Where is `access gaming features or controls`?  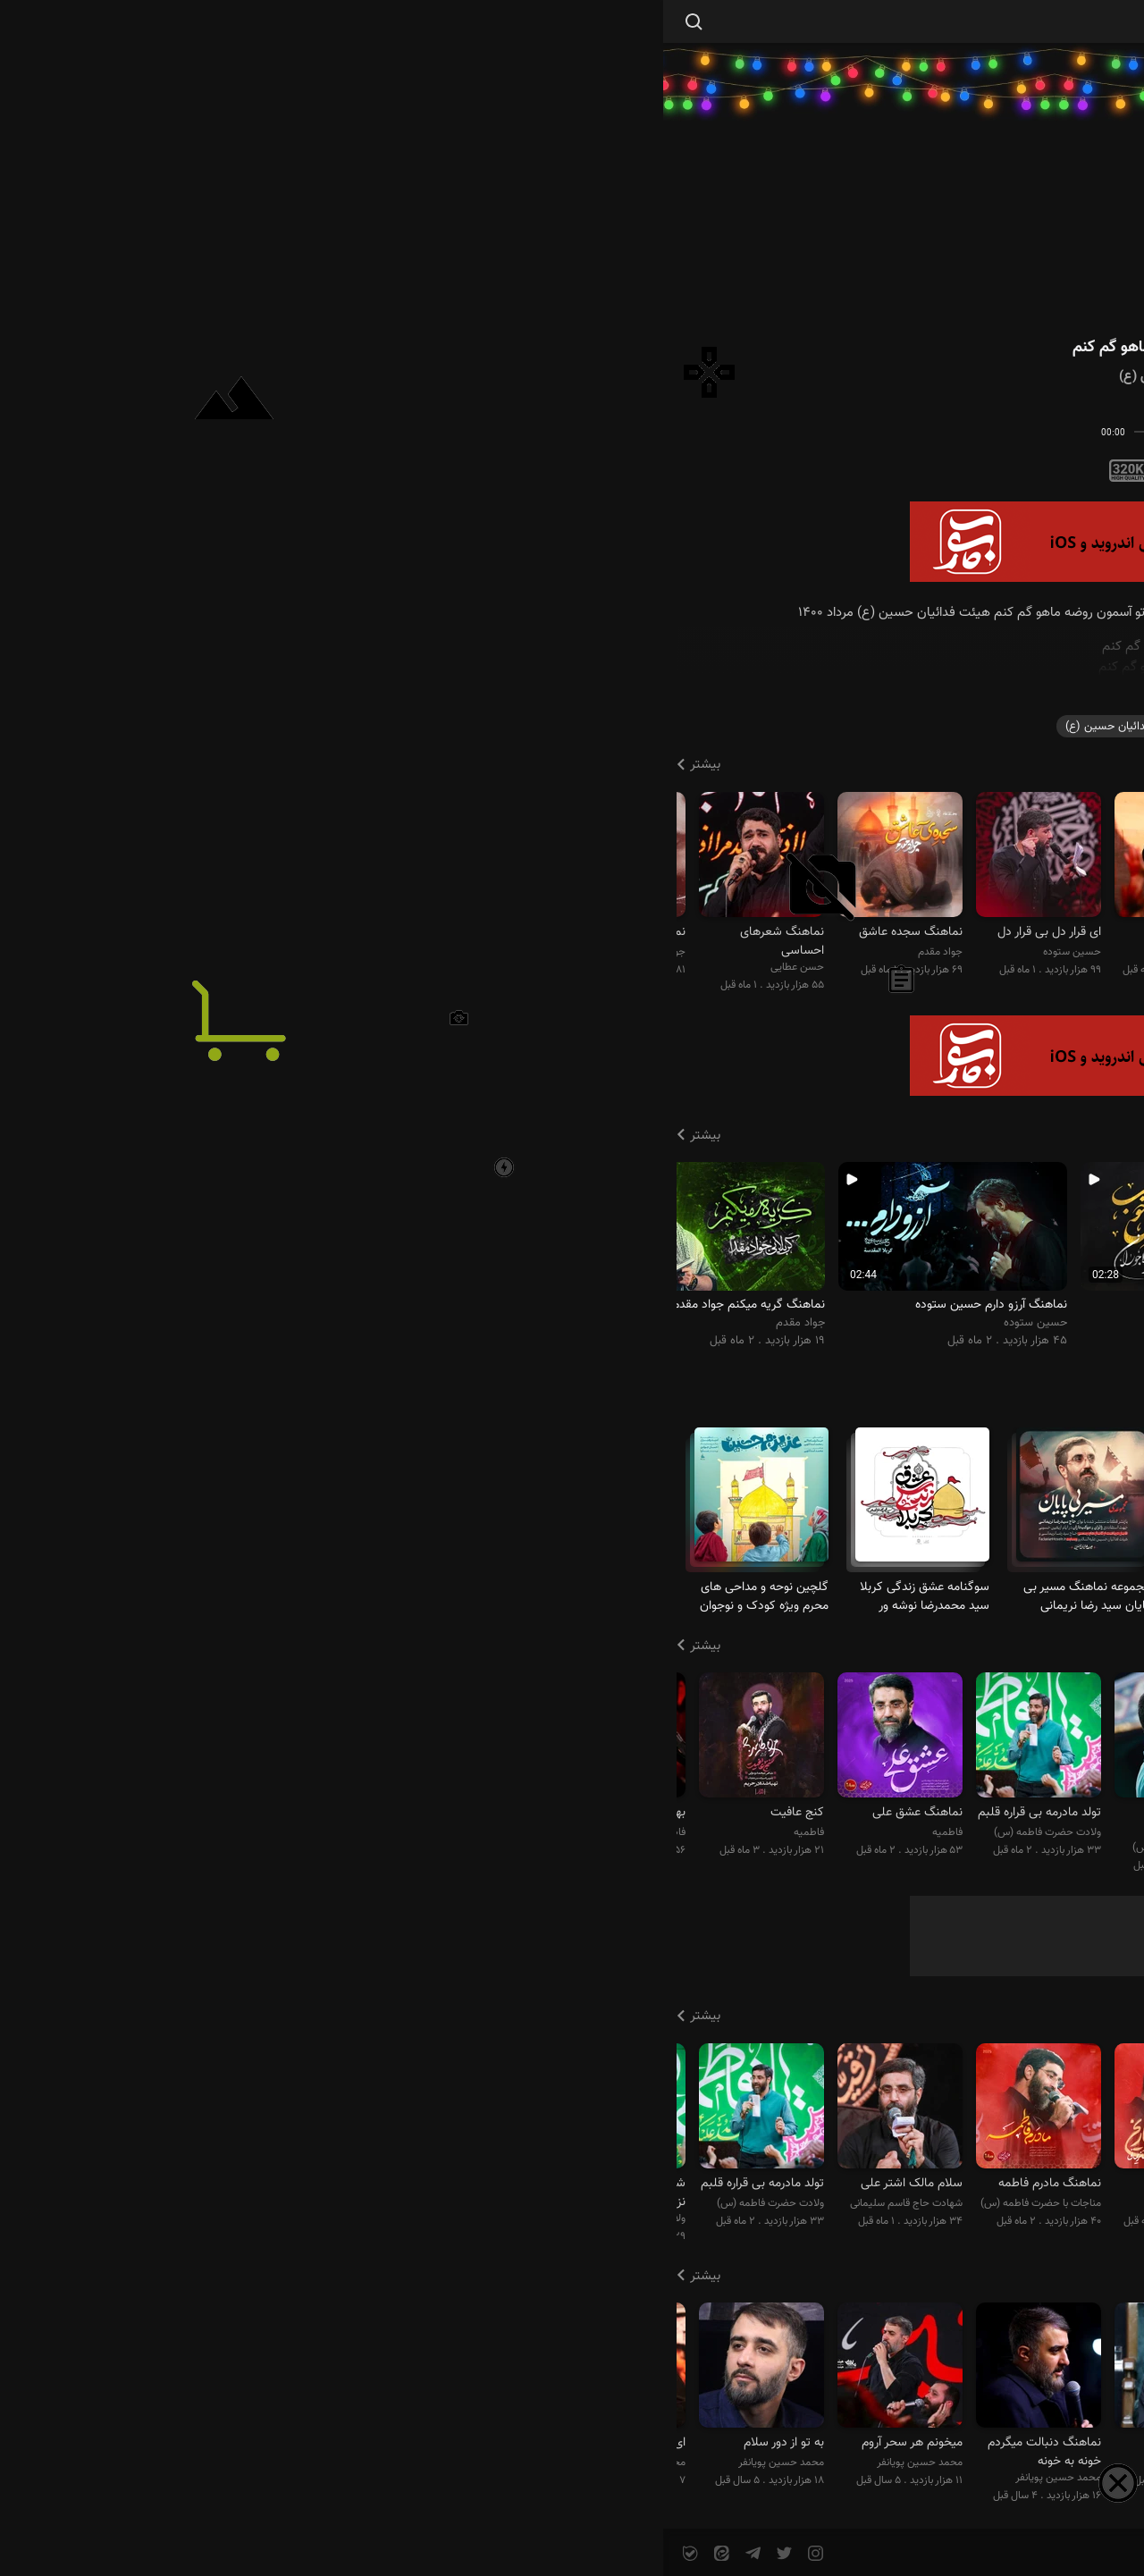
access gaming features or controls is located at coordinates (709, 372).